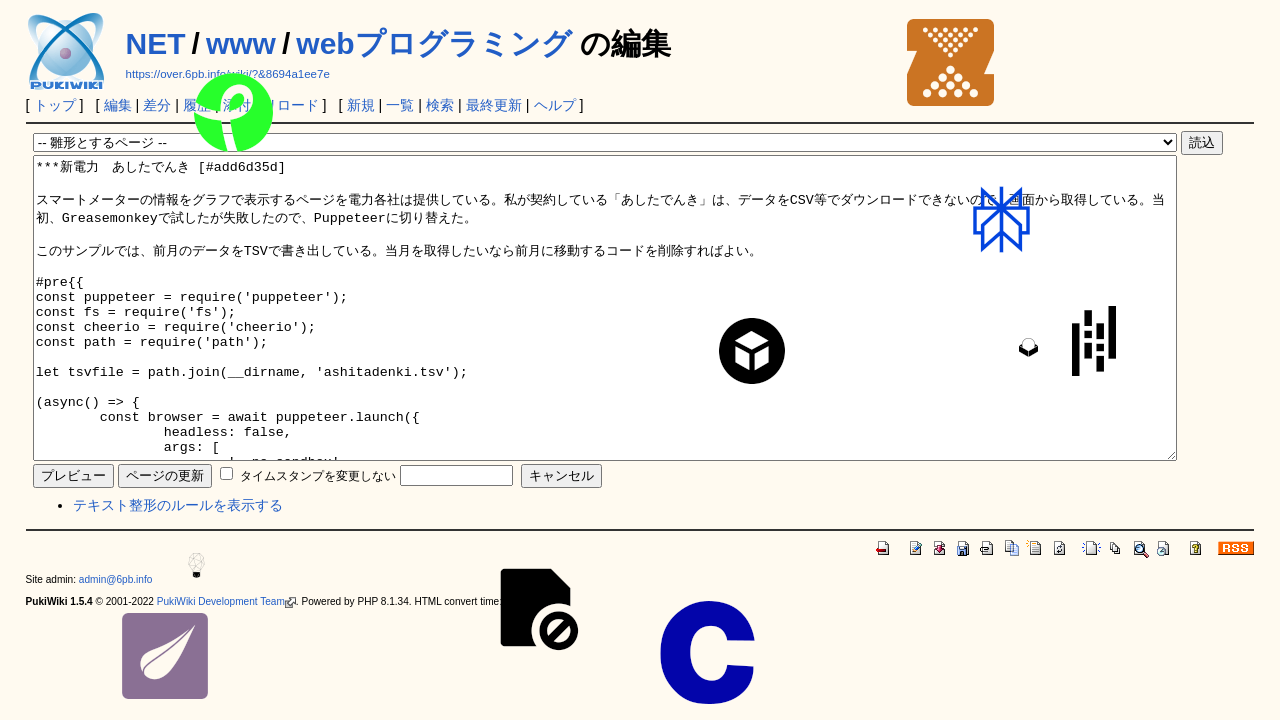 This screenshot has width=1280, height=720. Describe the element at coordinates (950, 62) in the screenshot. I see `openzfs file system branding logo` at that location.